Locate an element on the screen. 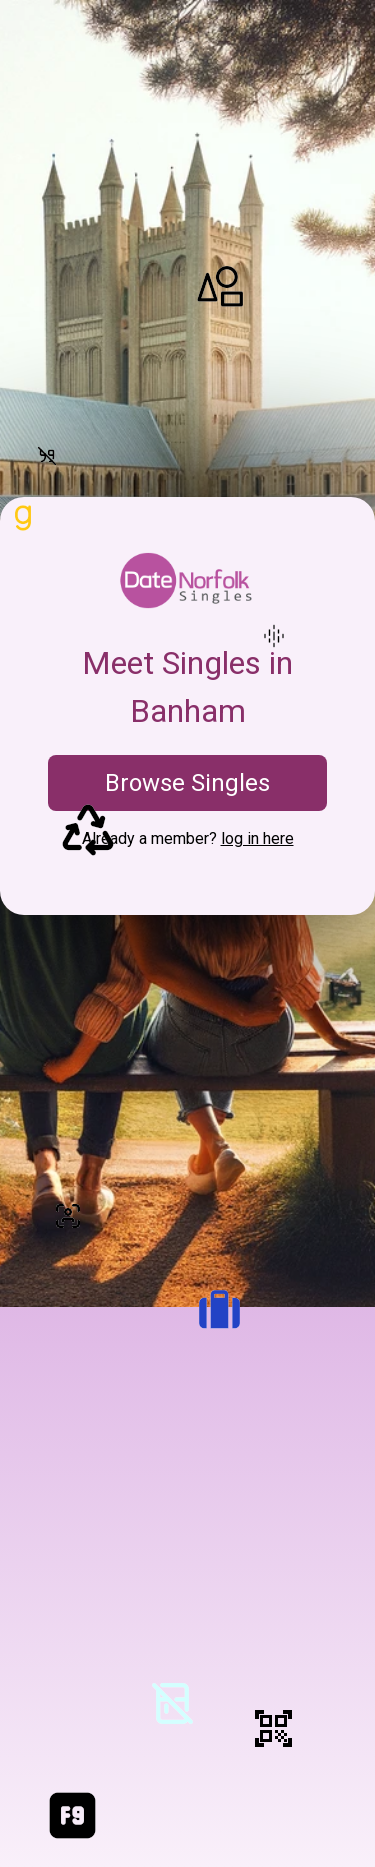 Image resolution: width=375 pixels, height=1867 pixels. access travel or trip planning features is located at coordinates (219, 1310).